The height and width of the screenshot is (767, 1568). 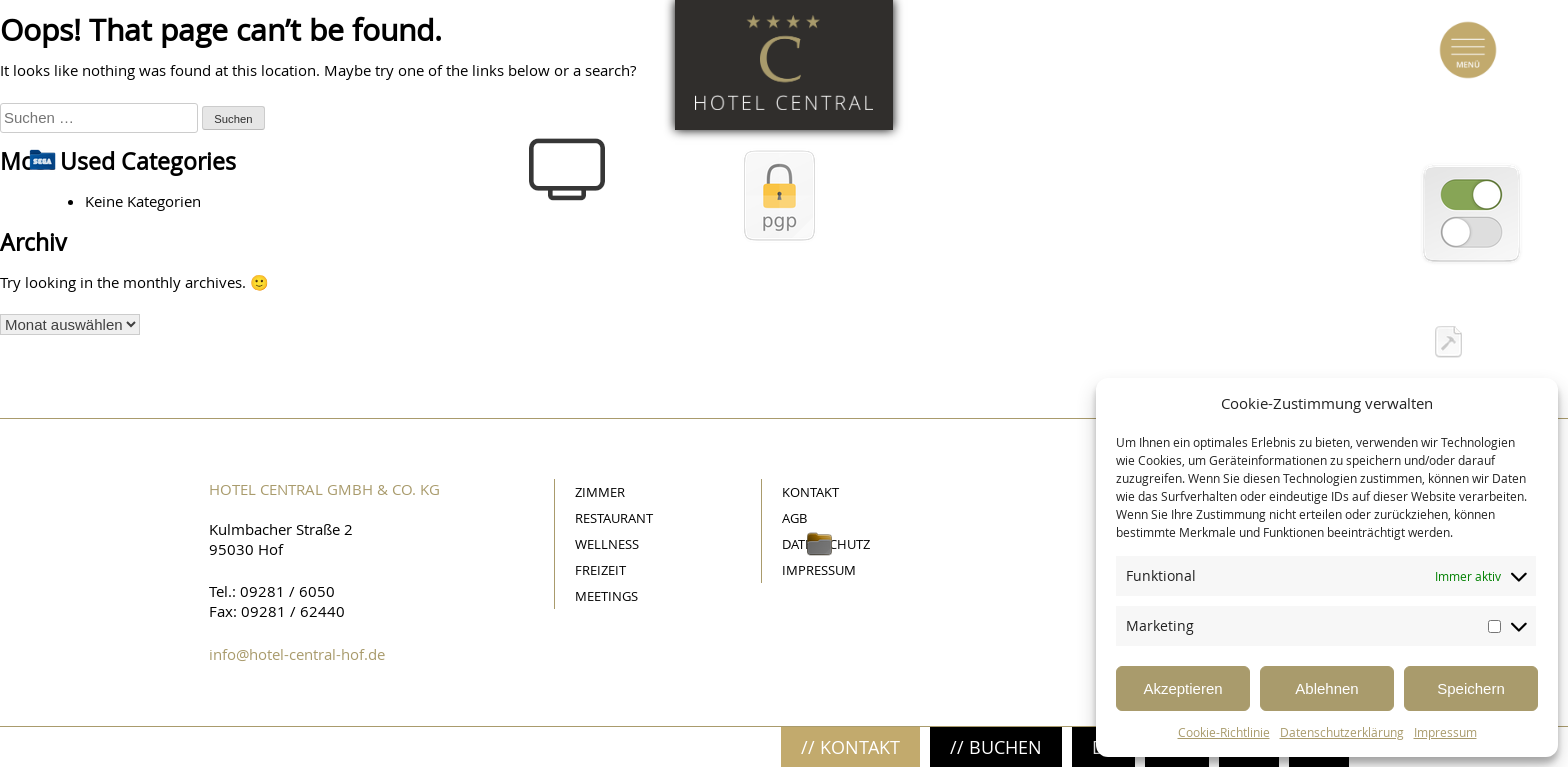 I want to click on open folder containing sega games or files, so click(x=42, y=160).